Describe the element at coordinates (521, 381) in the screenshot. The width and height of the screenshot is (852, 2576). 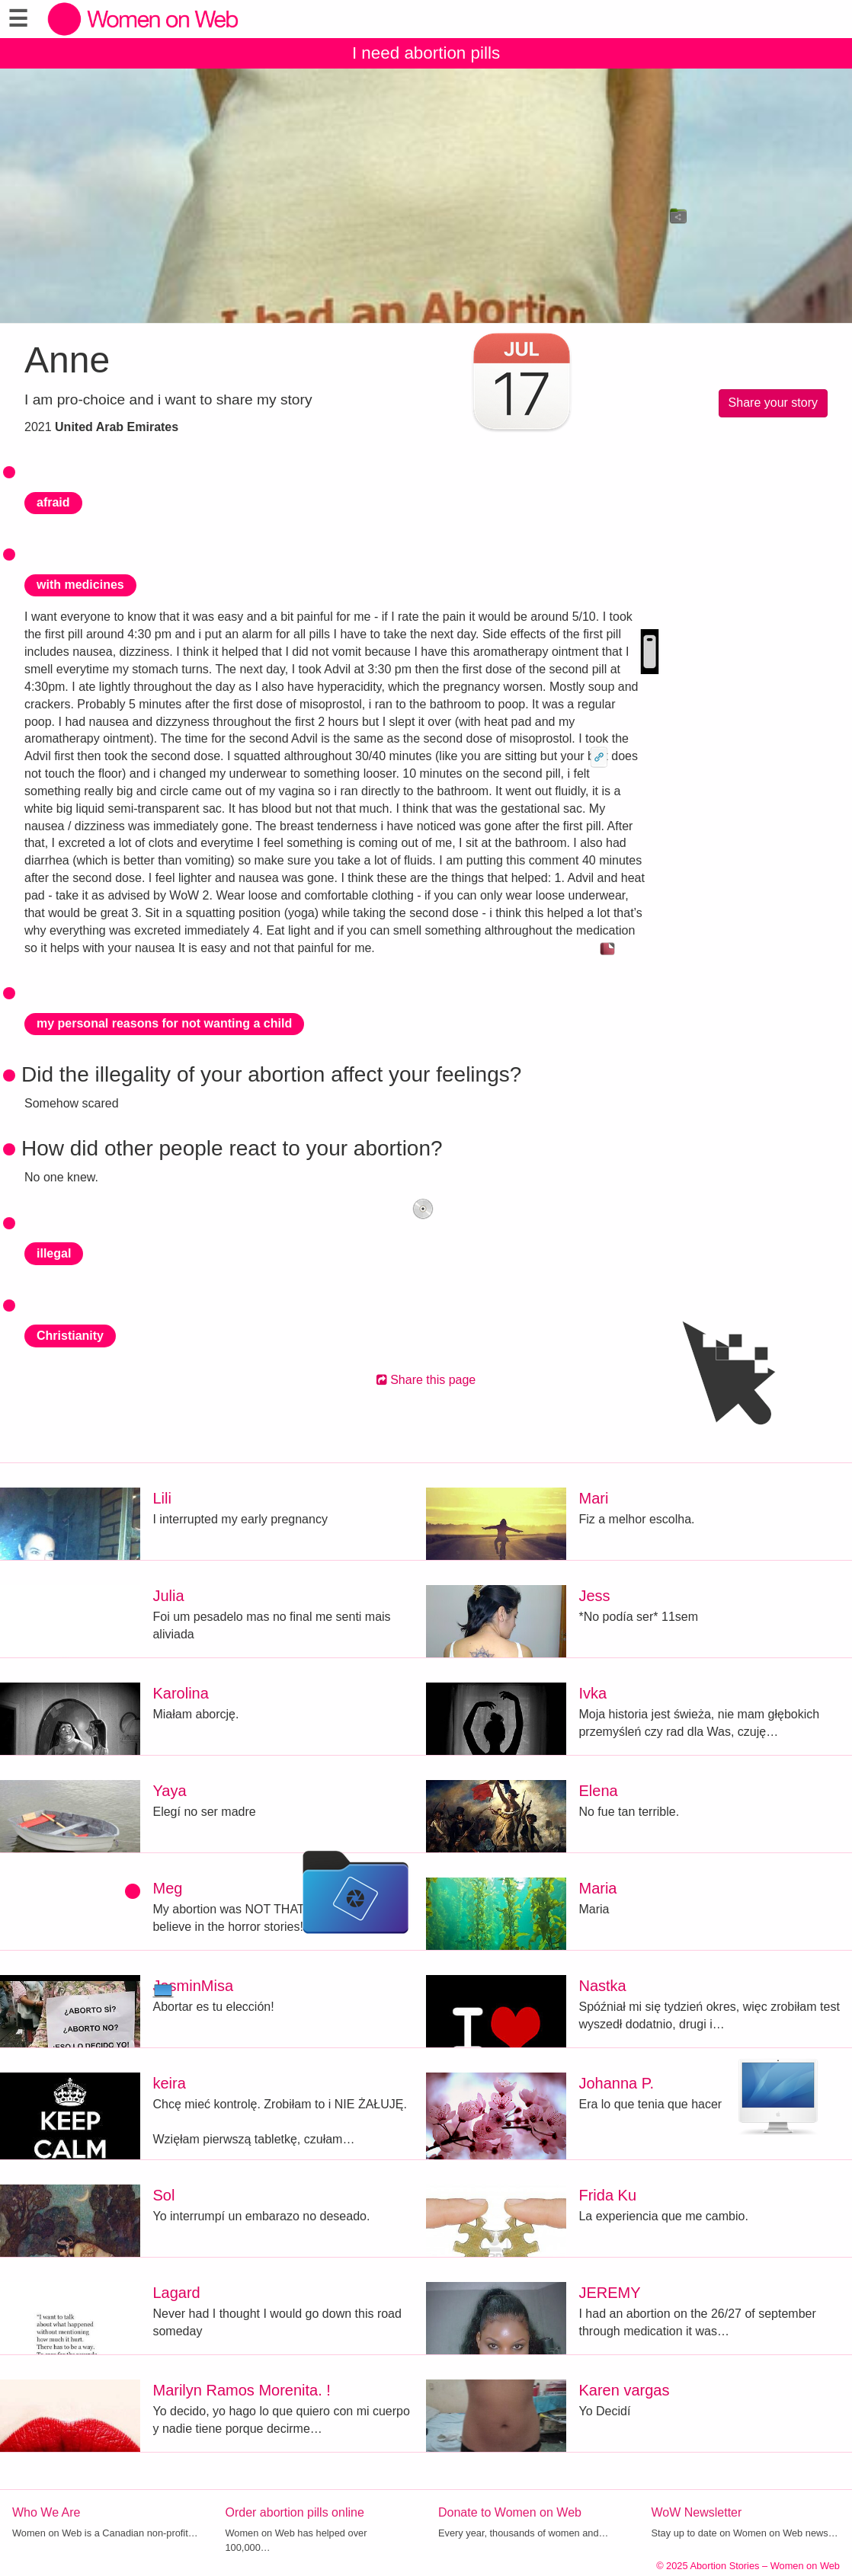
I see `open calendar app` at that location.